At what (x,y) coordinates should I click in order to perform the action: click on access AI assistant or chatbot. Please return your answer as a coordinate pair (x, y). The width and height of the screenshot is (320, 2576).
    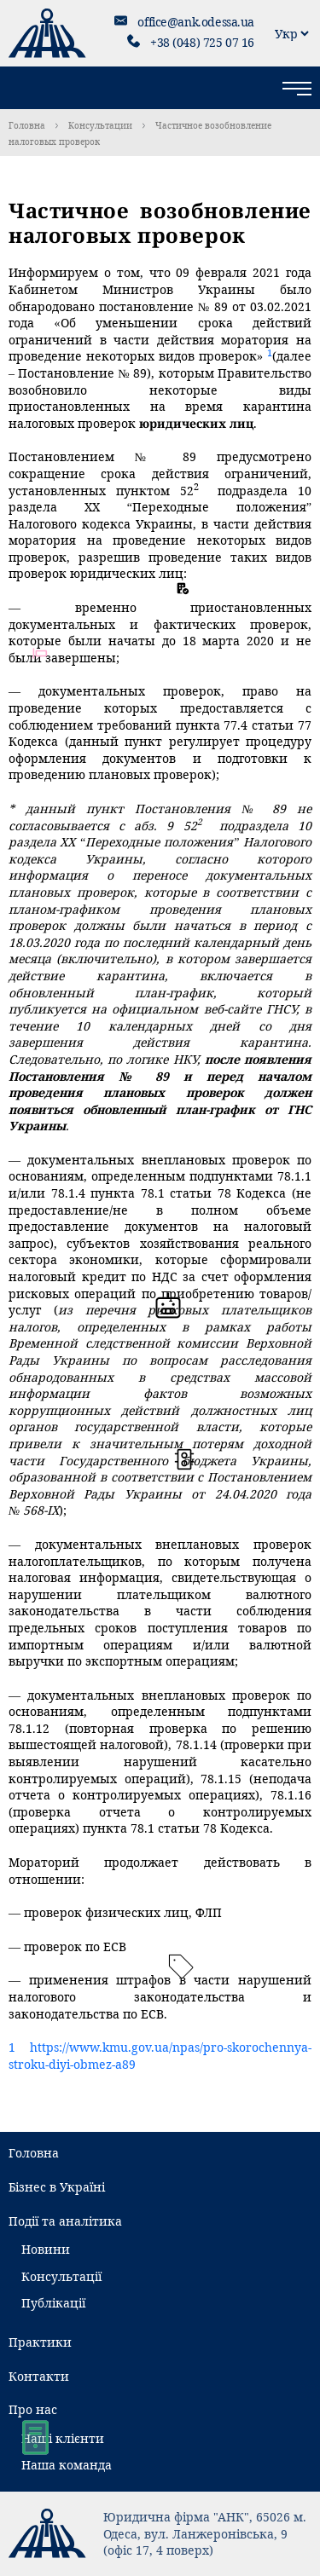
    Looking at the image, I should click on (168, 1307).